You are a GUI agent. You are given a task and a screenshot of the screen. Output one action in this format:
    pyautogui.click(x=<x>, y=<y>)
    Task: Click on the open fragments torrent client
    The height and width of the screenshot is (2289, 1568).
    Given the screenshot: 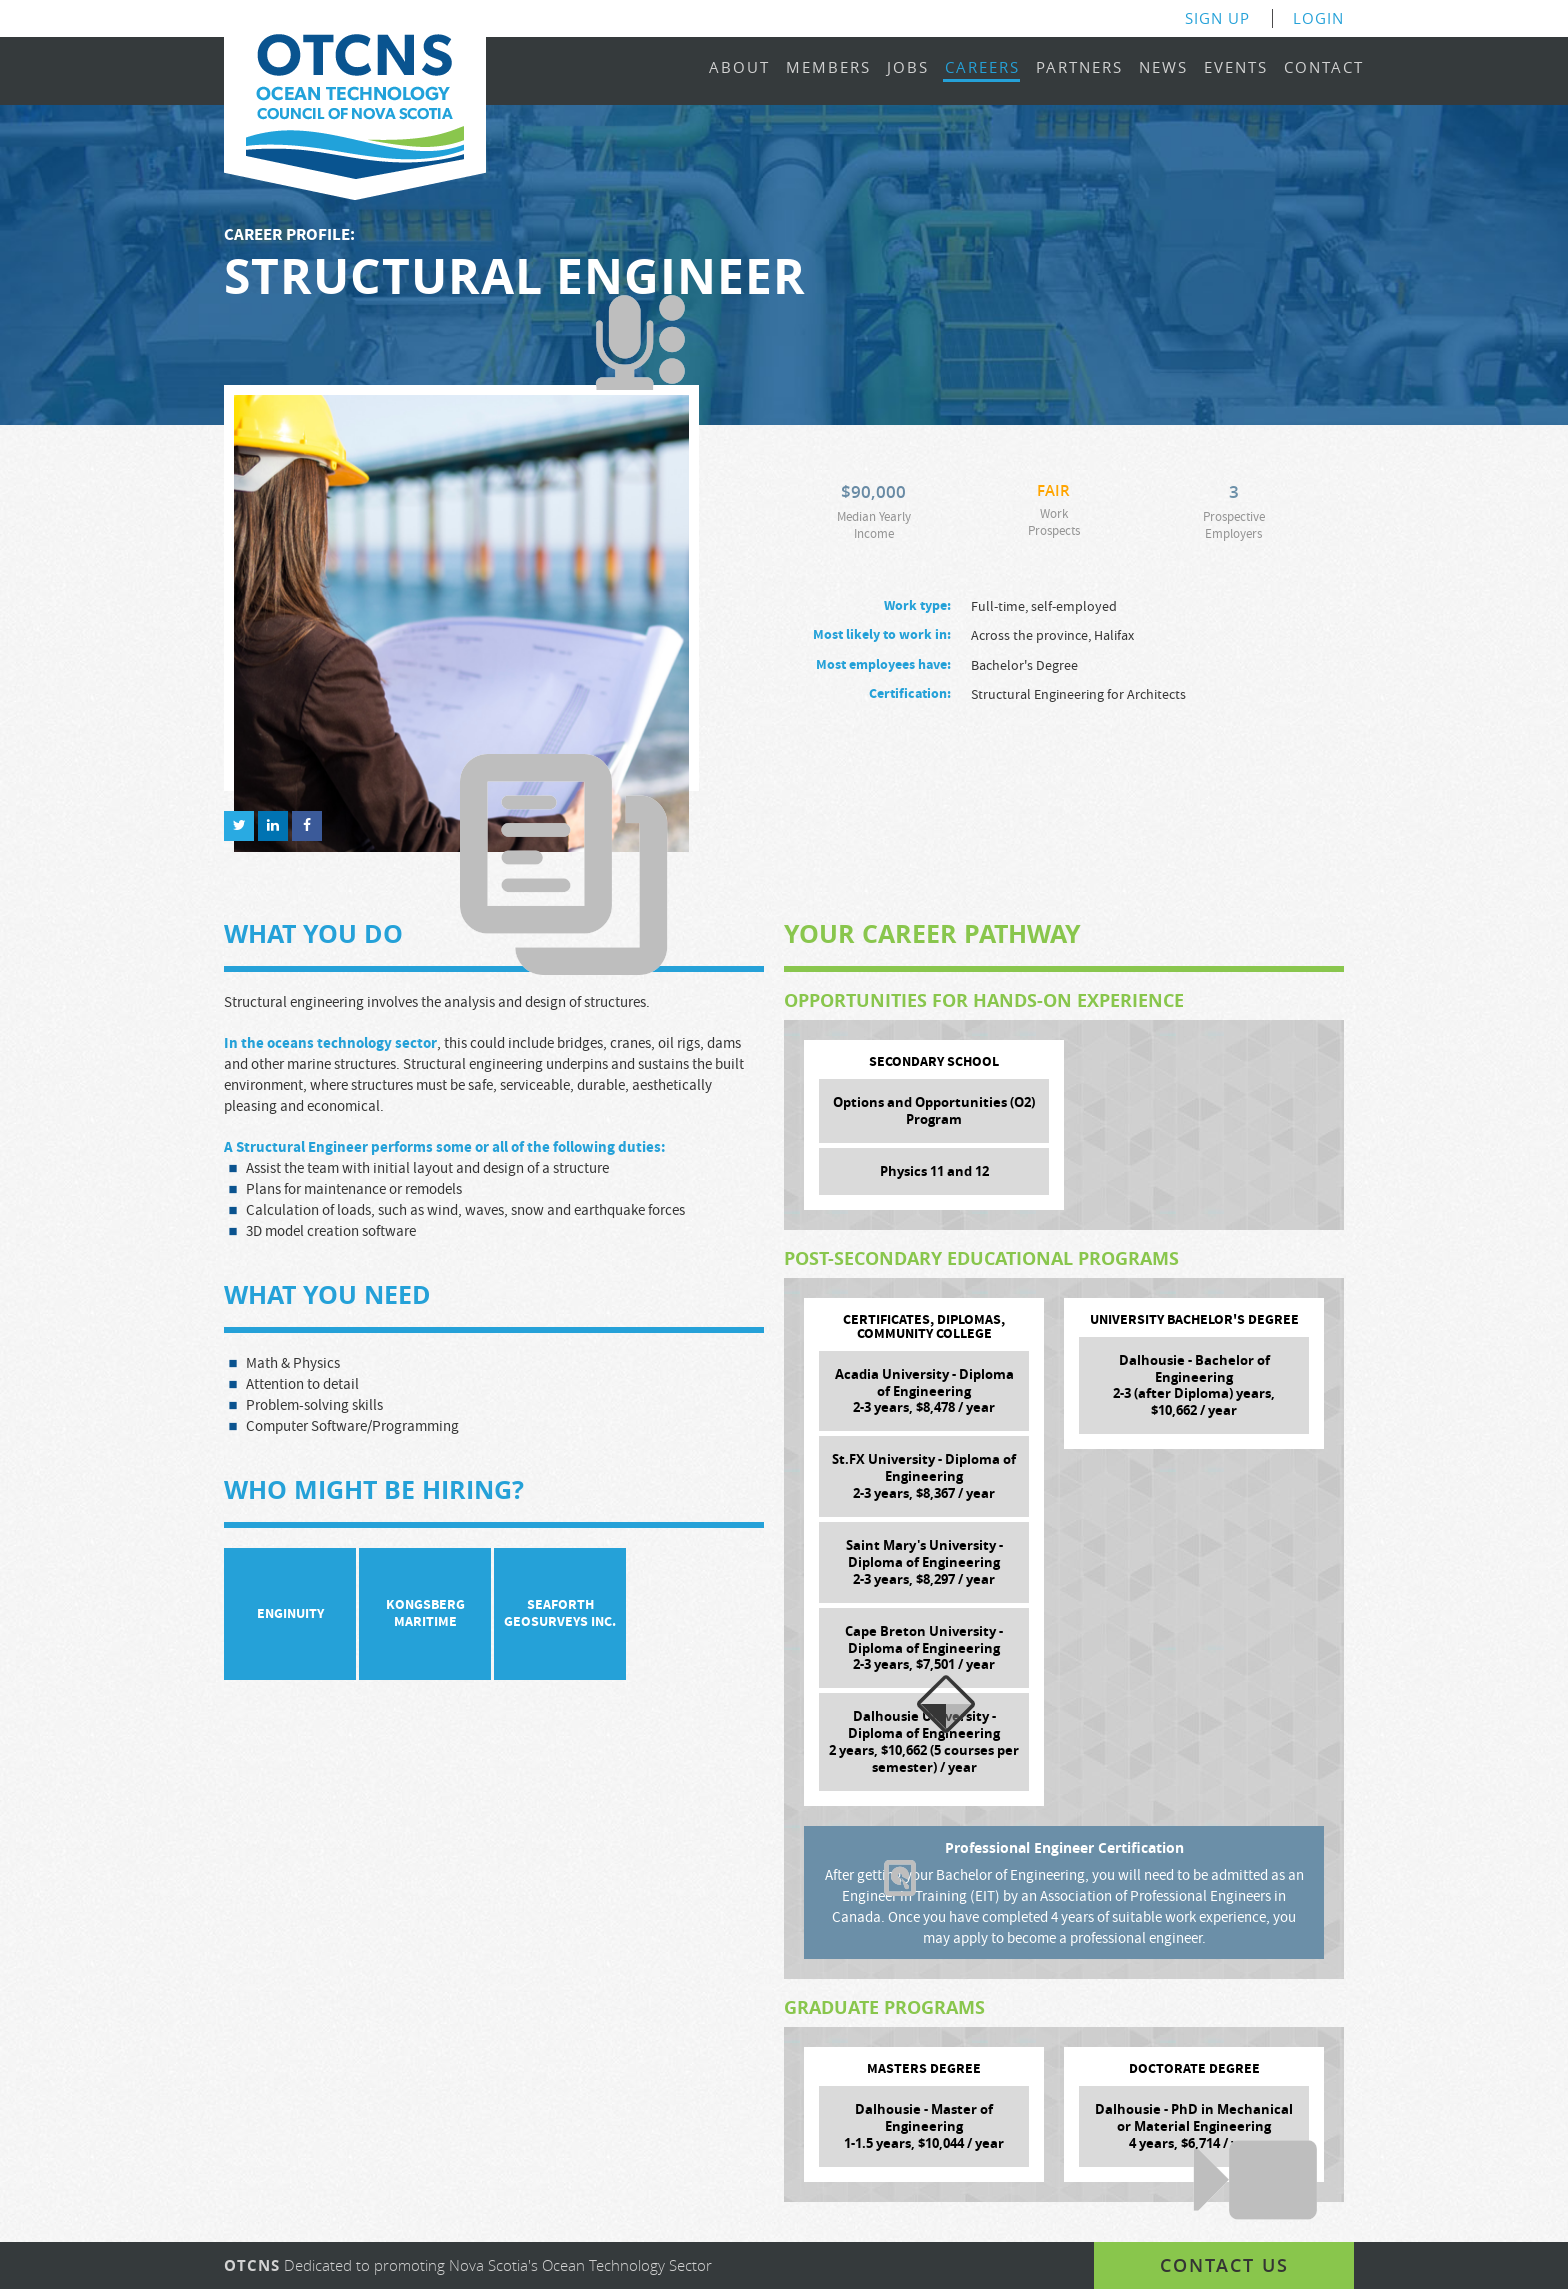 What is the action you would take?
    pyautogui.click(x=946, y=1704)
    